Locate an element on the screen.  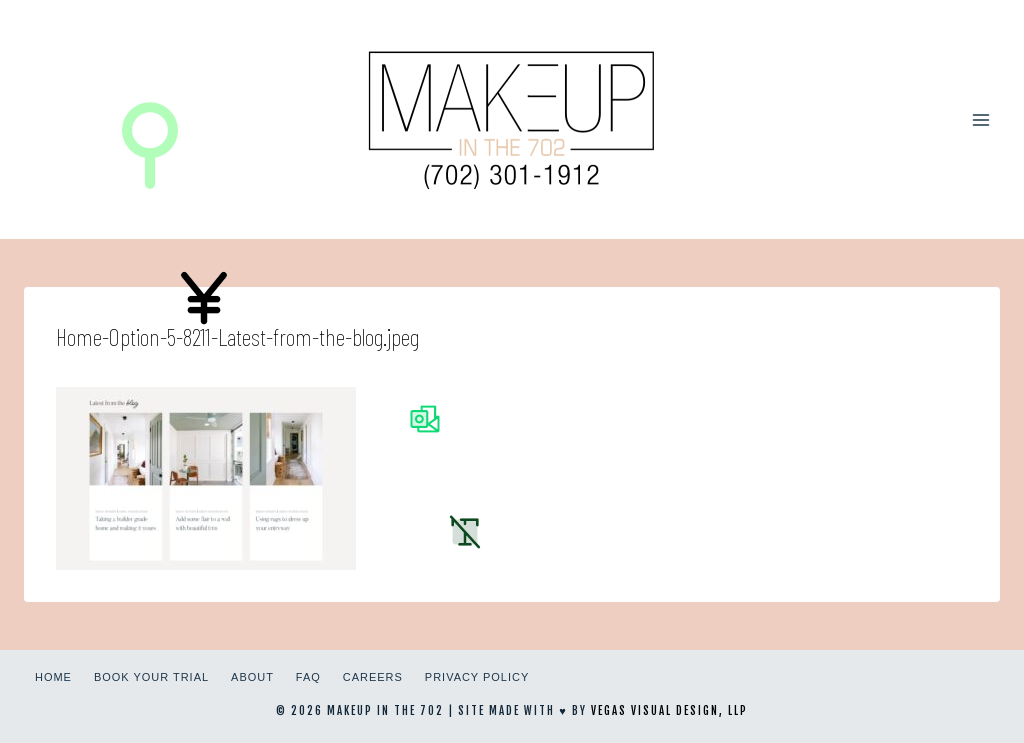
indicates gender-neutral or non-binary option is located at coordinates (150, 143).